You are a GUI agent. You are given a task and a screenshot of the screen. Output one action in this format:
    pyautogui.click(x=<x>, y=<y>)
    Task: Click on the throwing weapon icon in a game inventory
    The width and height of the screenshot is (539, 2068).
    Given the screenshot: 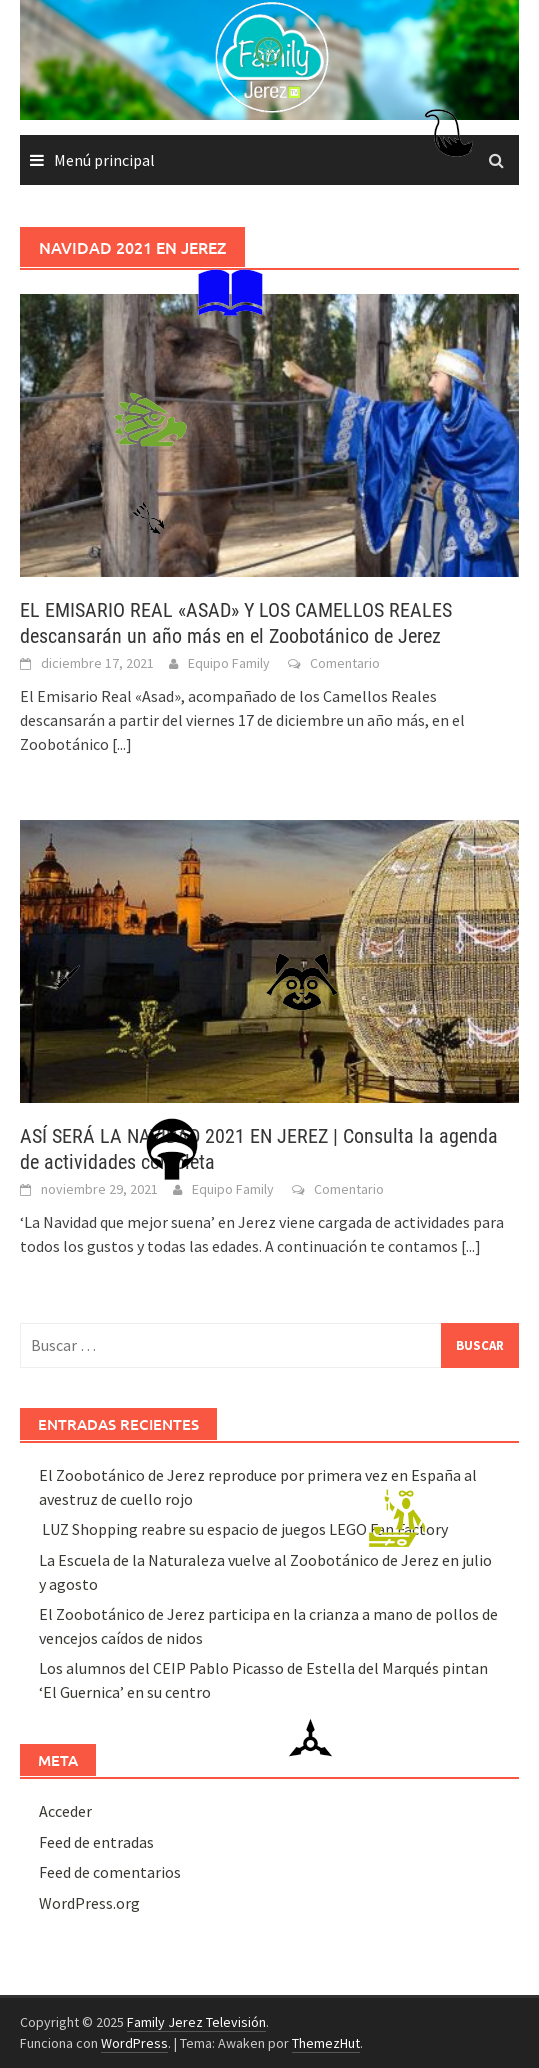 What is the action you would take?
    pyautogui.click(x=310, y=1737)
    